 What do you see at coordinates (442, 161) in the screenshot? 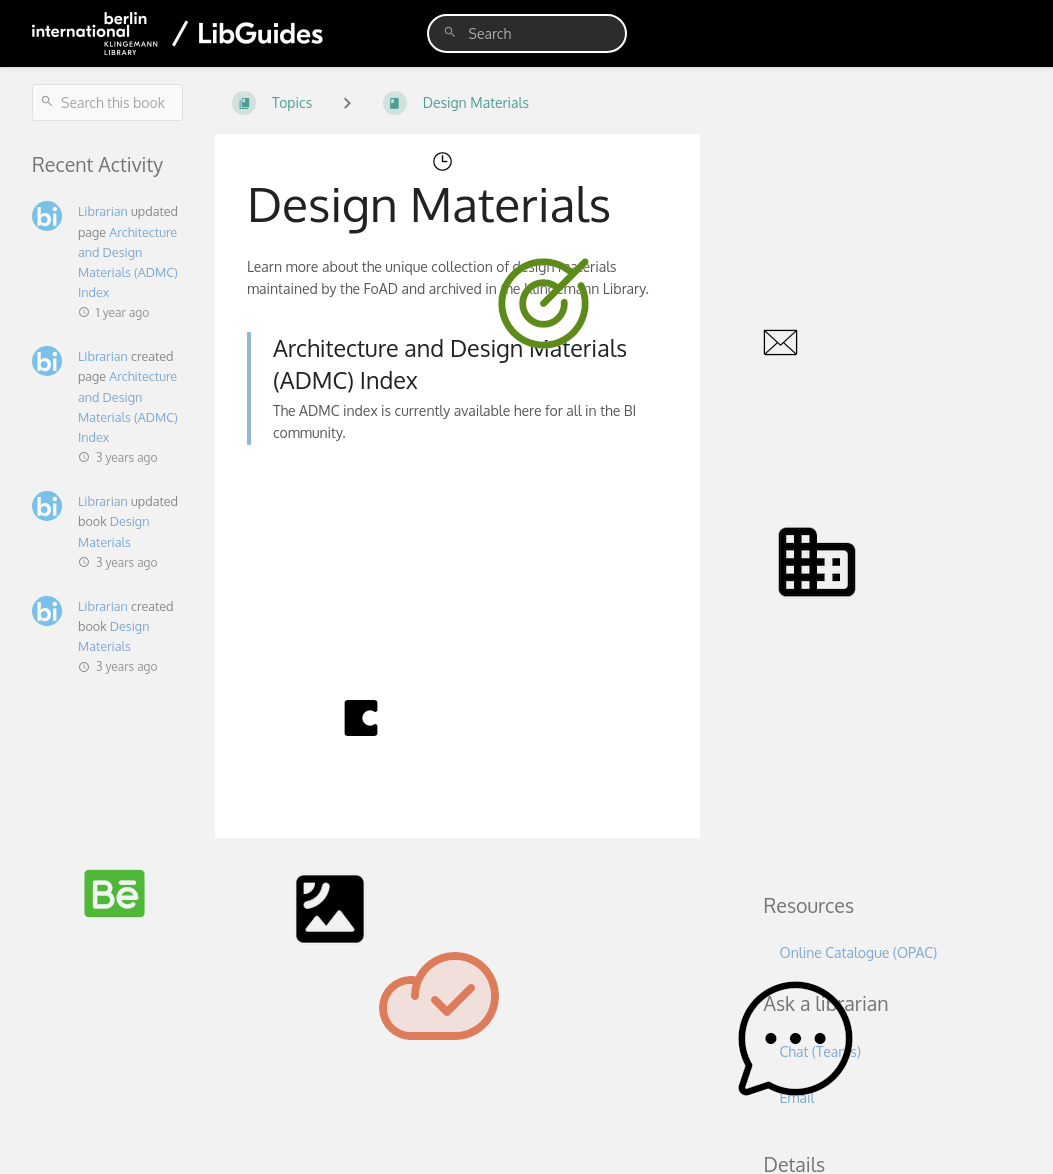
I see `view time or clock settings` at bounding box center [442, 161].